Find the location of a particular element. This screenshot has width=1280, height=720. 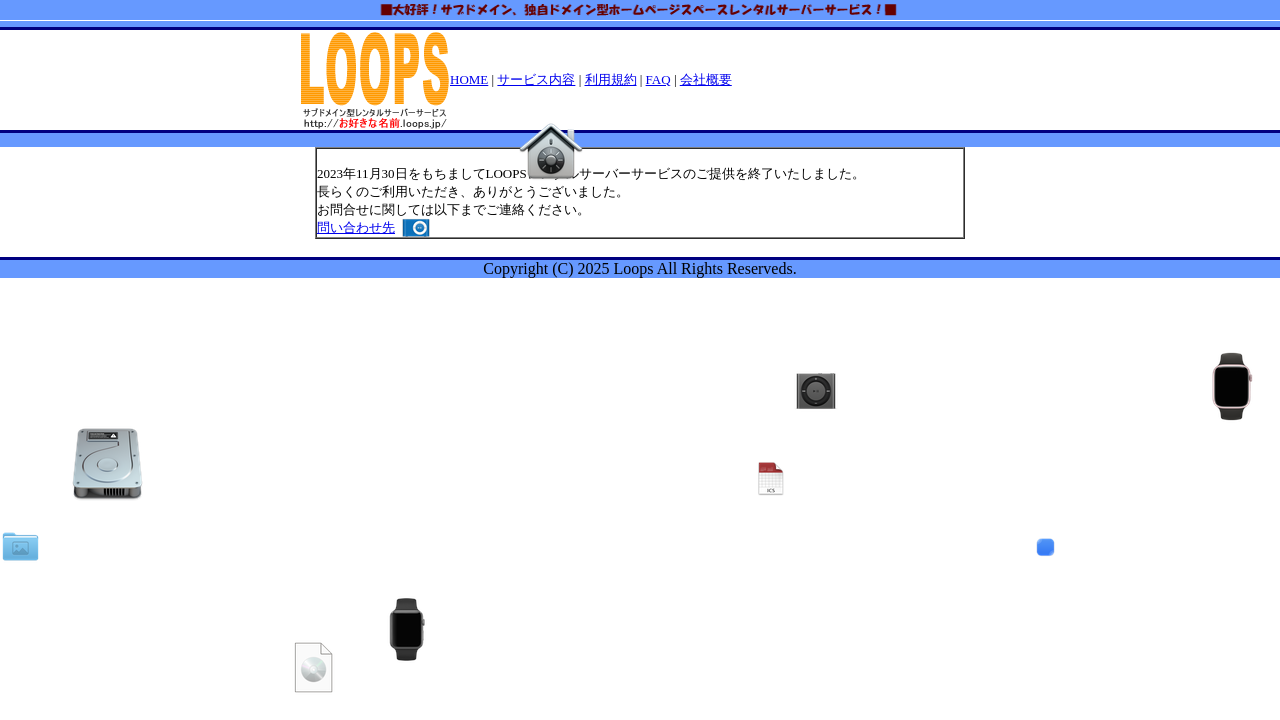

apple watch device icon is located at coordinates (406, 629).